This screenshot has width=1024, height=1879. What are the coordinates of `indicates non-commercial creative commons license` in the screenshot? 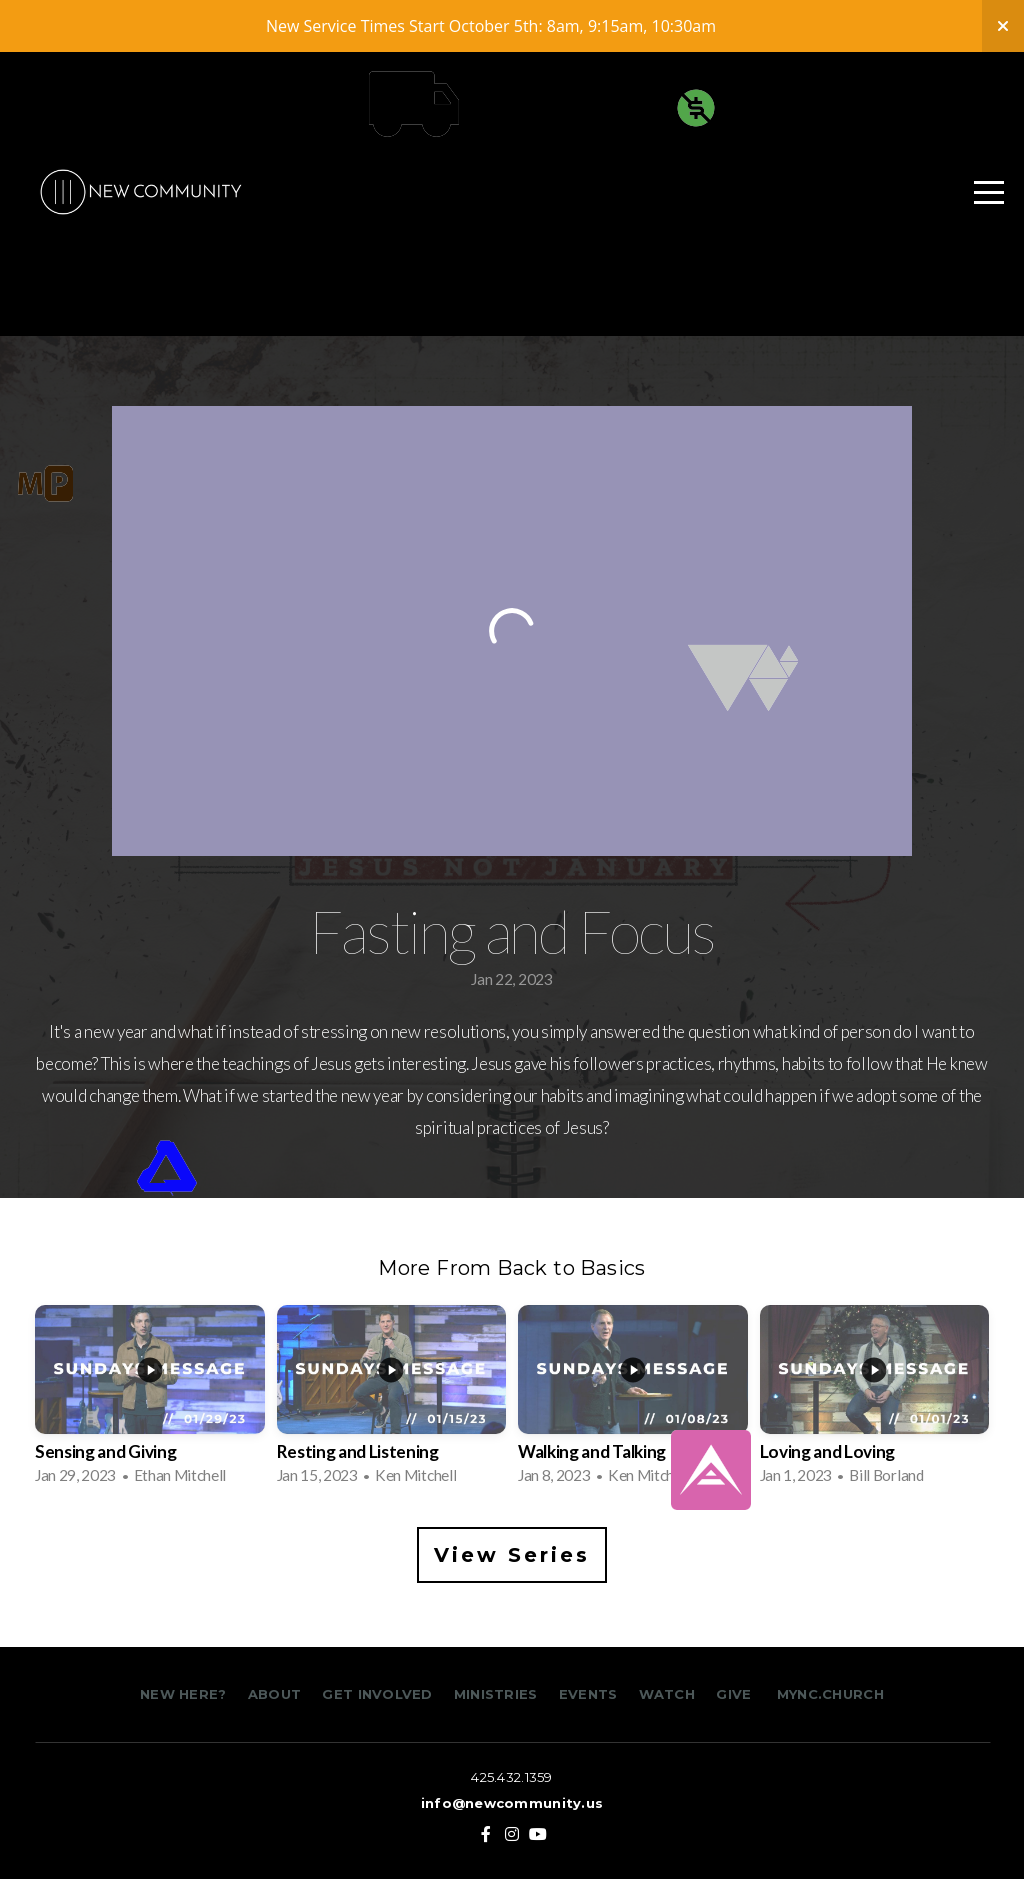 It's located at (696, 108).